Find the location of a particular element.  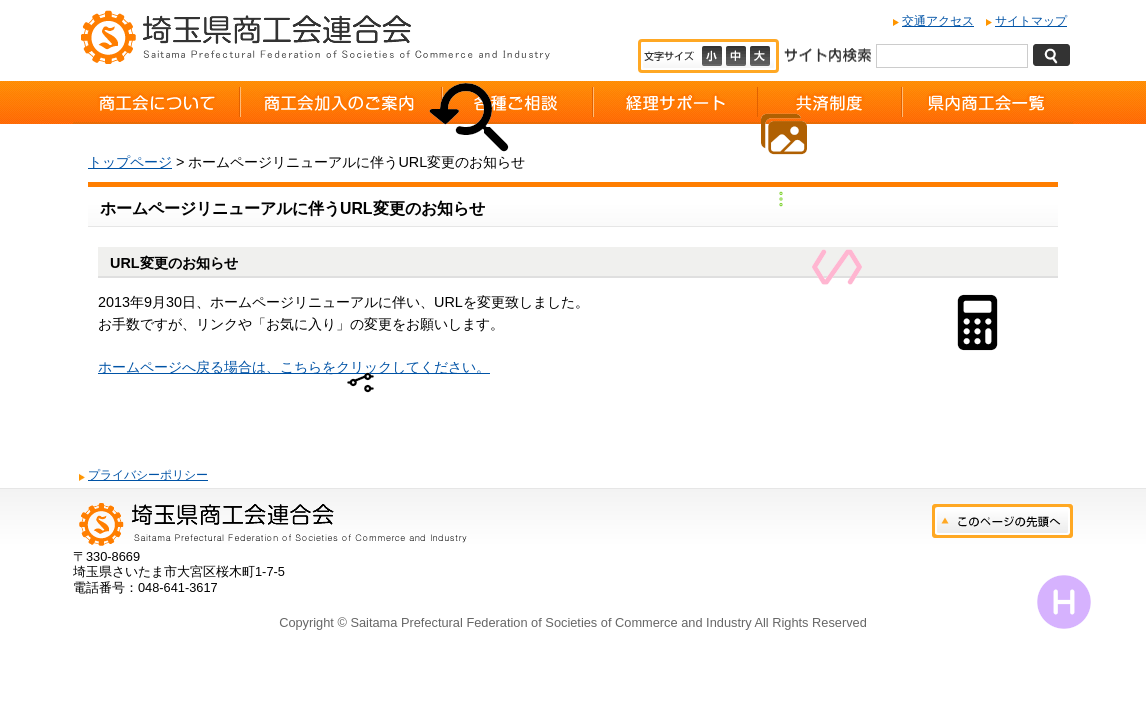

switch between circuit paths or connections is located at coordinates (360, 382).